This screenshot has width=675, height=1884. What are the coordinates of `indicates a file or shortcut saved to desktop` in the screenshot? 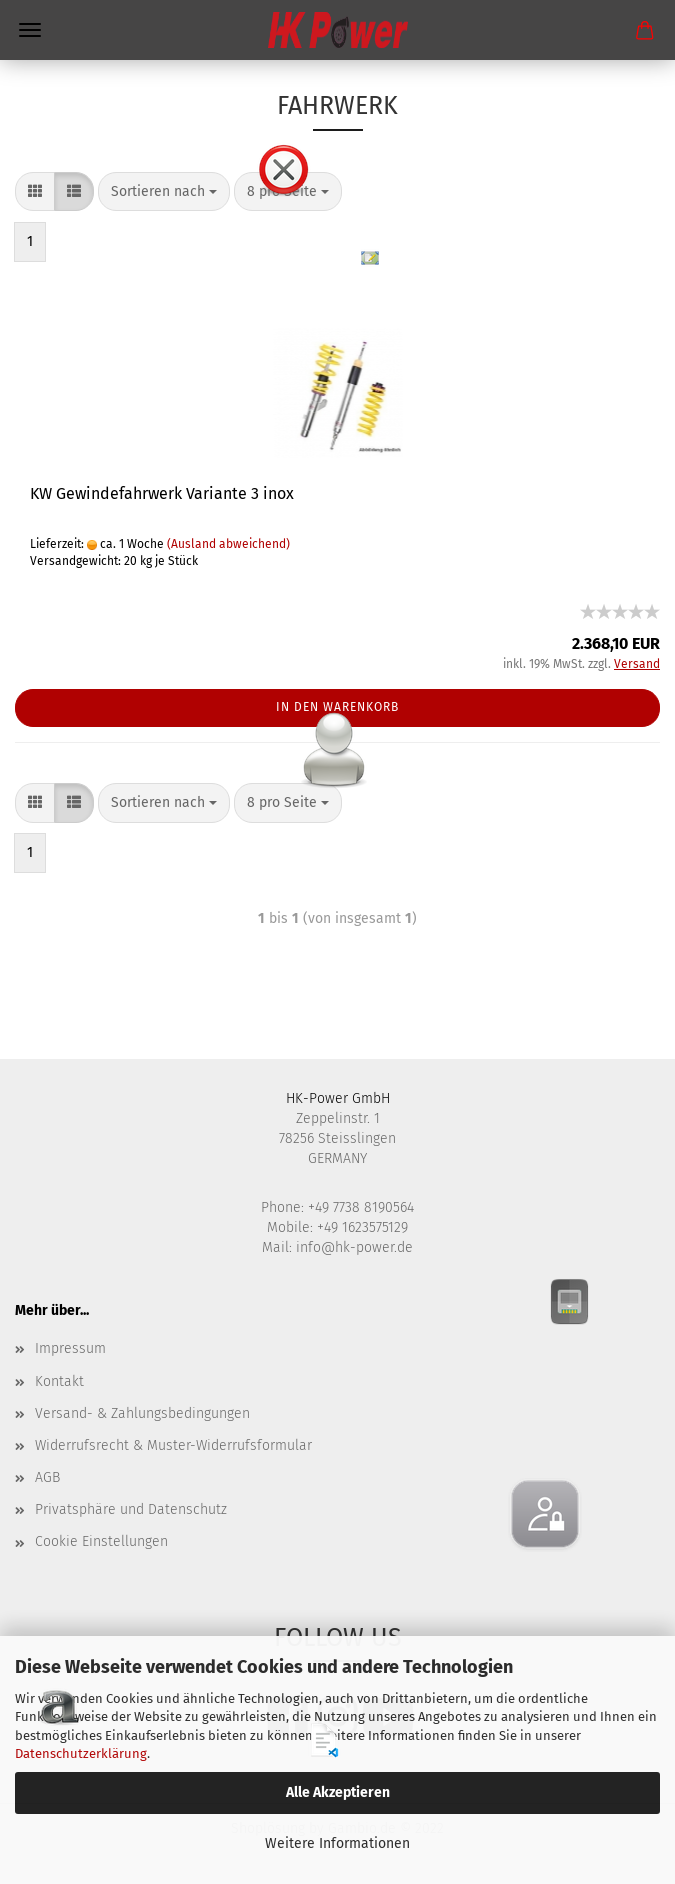 It's located at (370, 258).